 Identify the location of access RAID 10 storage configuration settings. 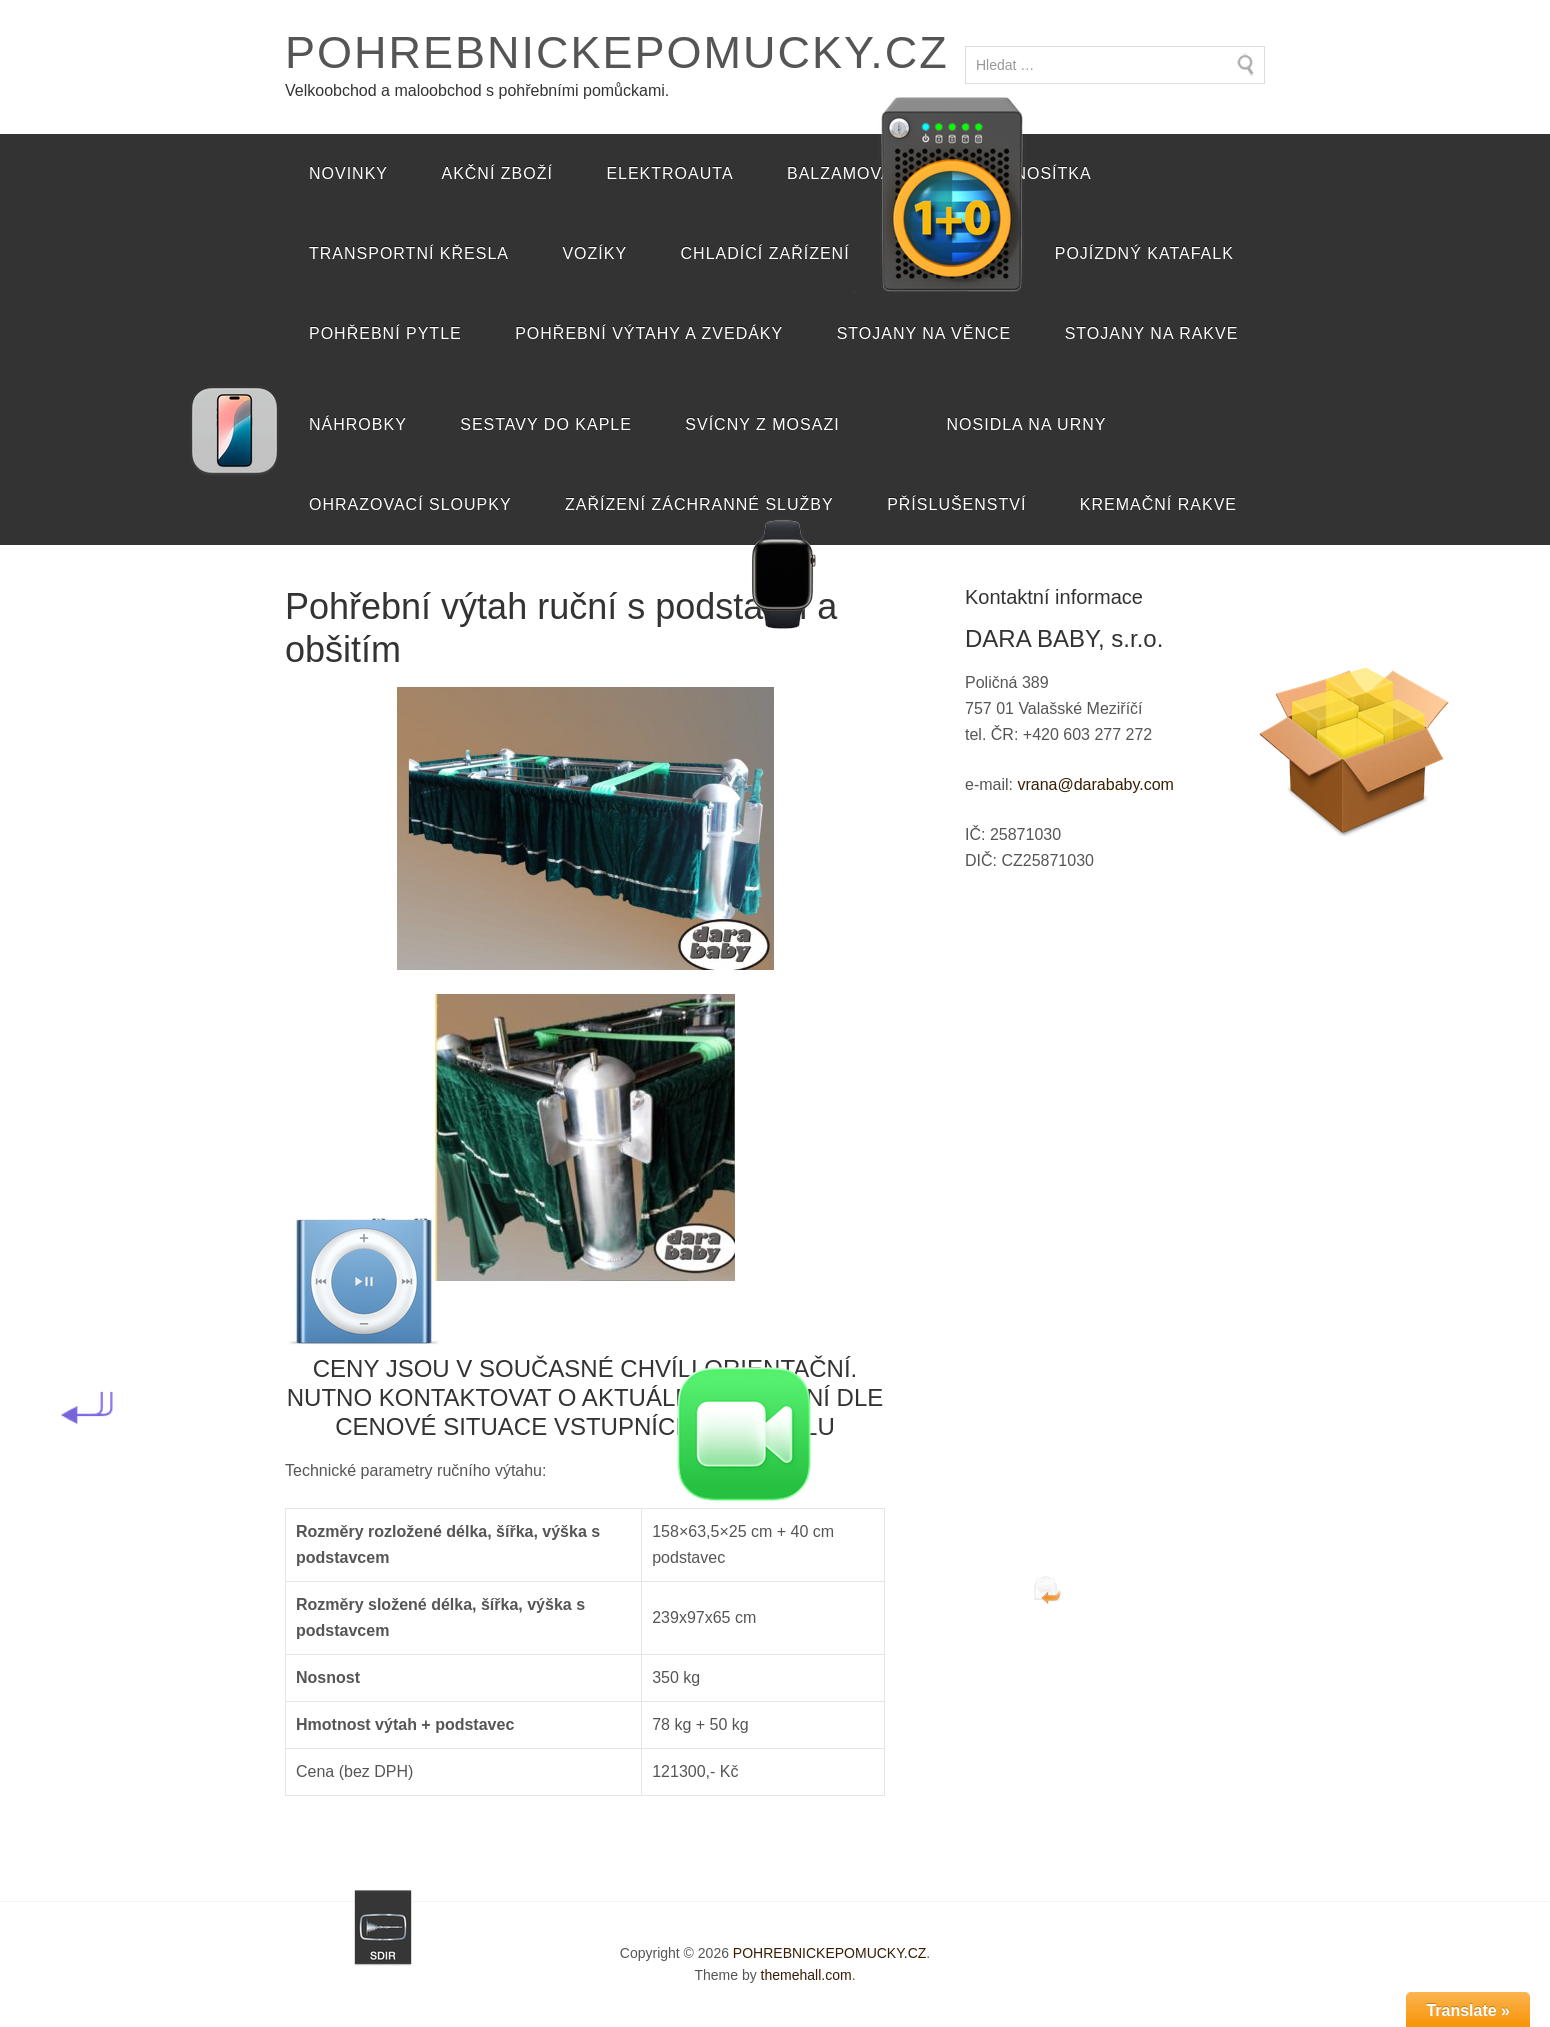
(952, 194).